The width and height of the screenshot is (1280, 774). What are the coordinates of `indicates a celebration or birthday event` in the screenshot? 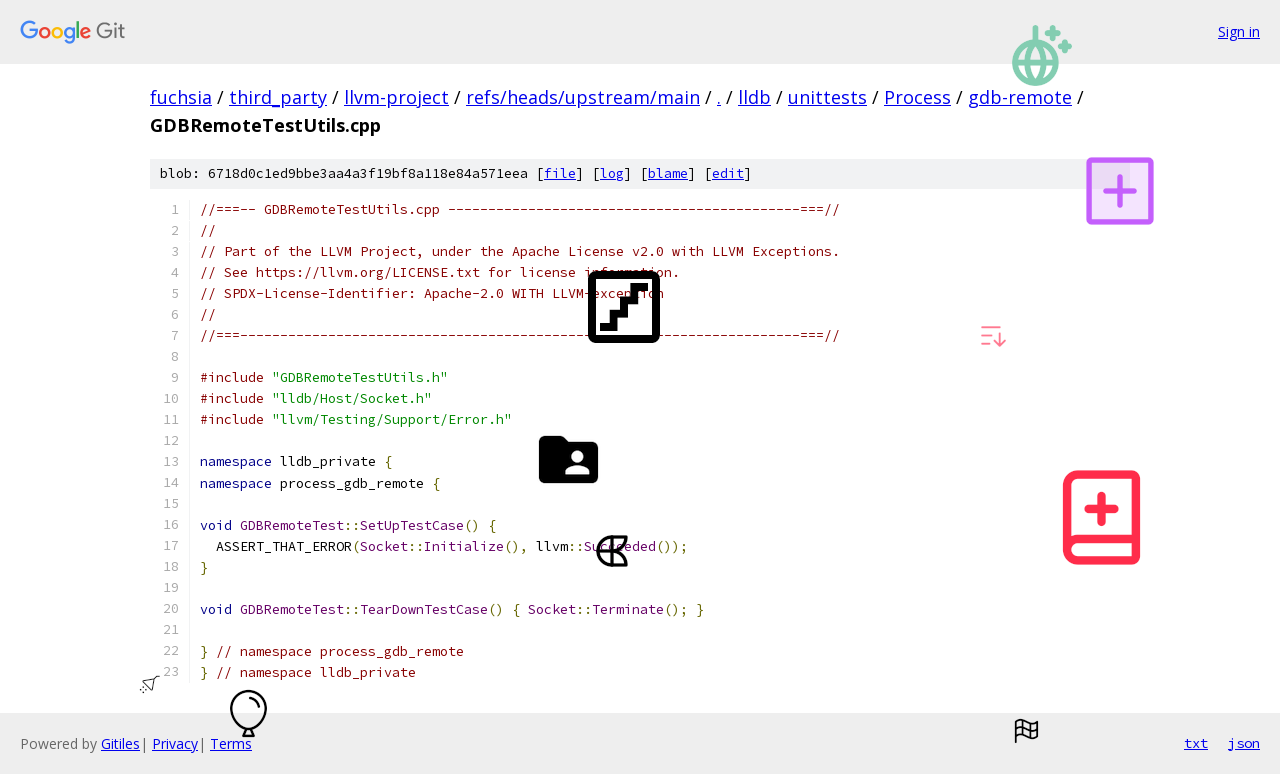 It's located at (248, 713).